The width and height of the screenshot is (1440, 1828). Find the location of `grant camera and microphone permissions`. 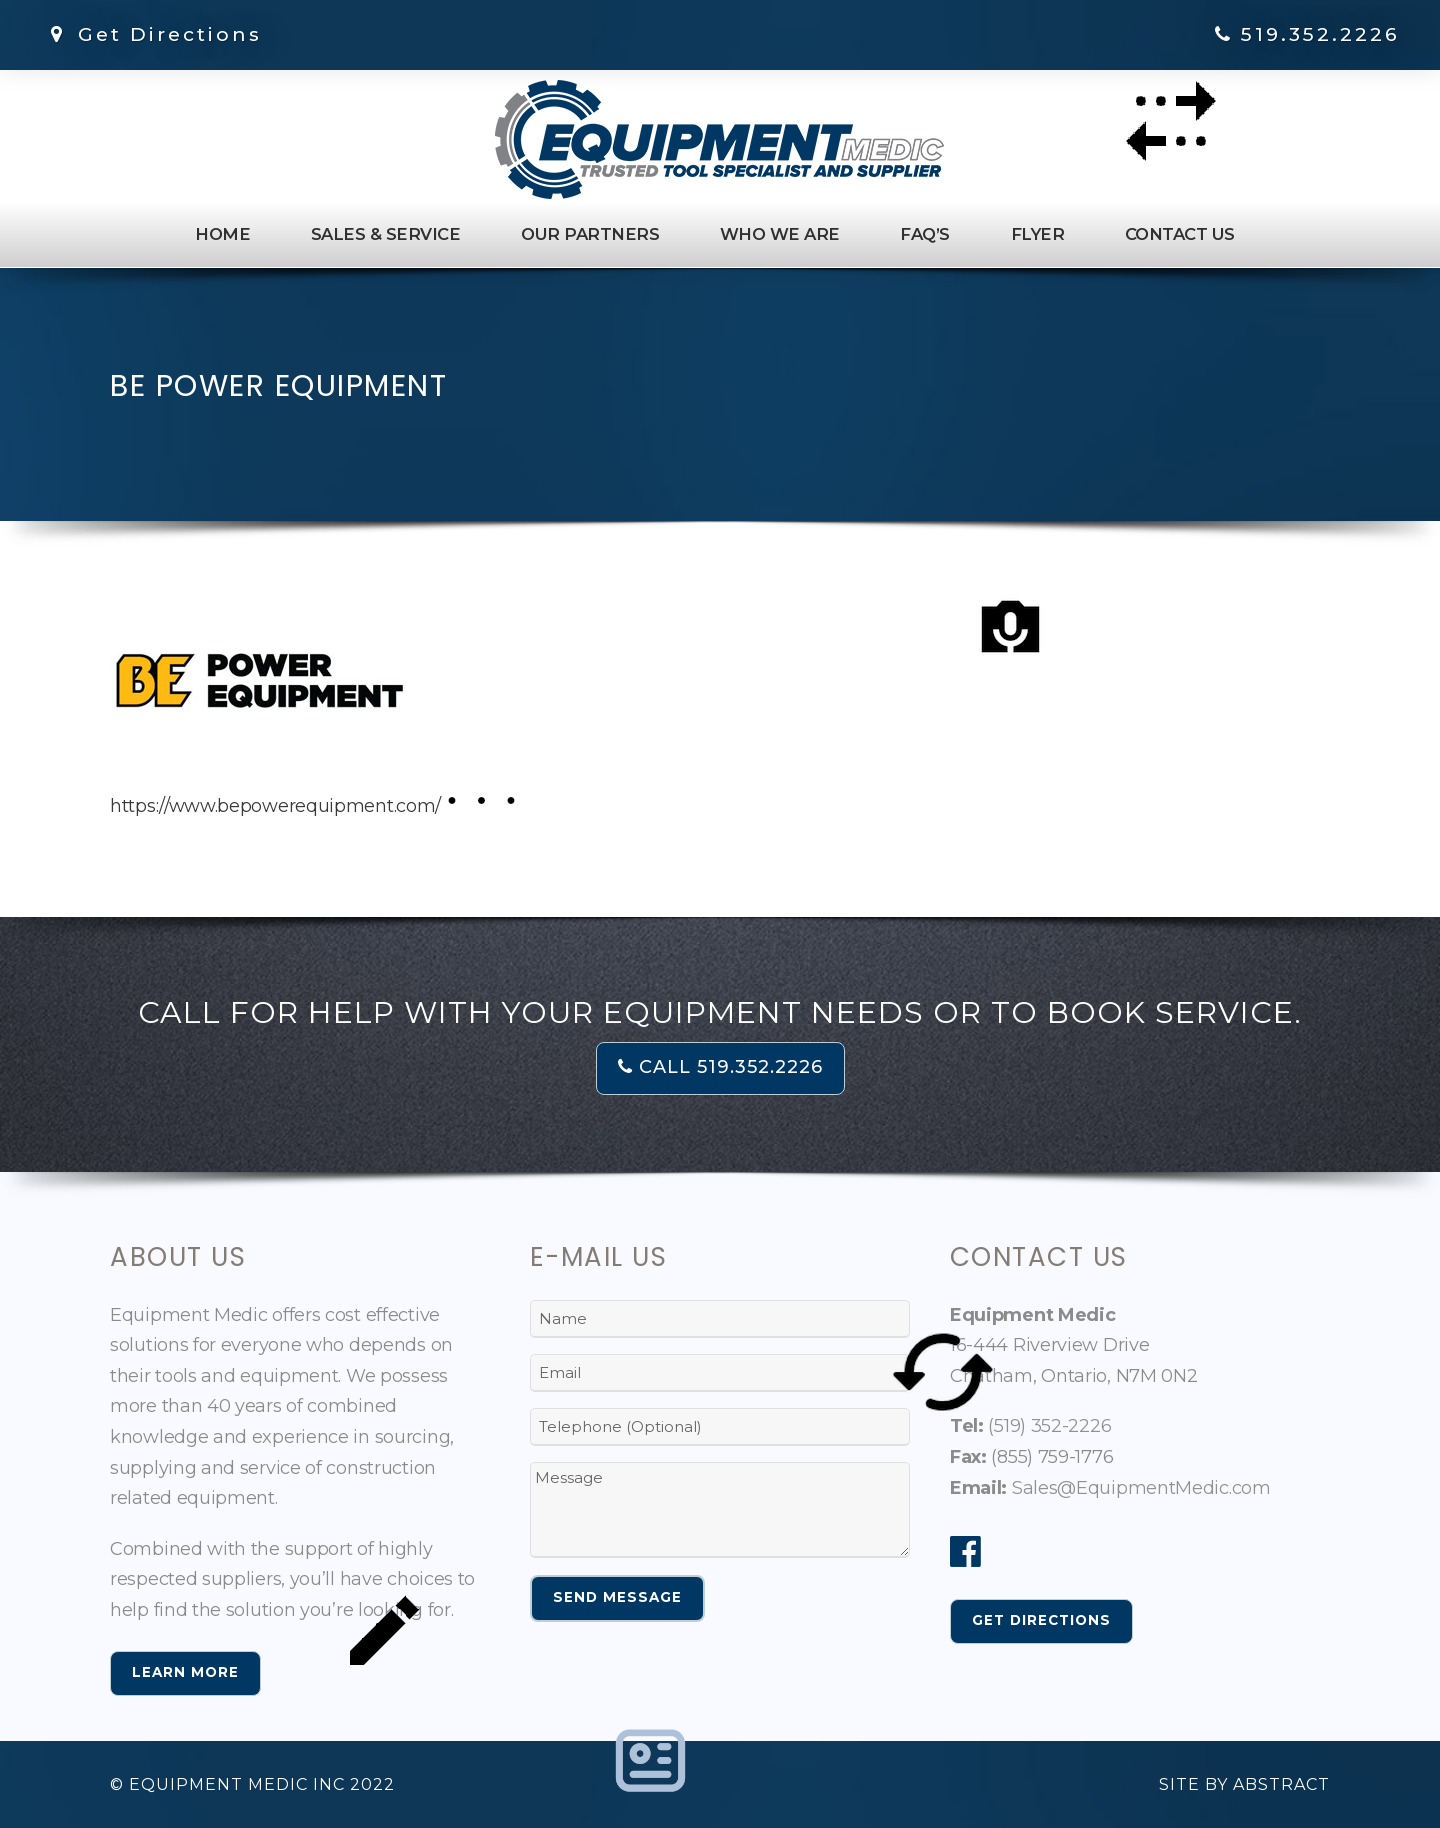

grant camera and microphone permissions is located at coordinates (1010, 626).